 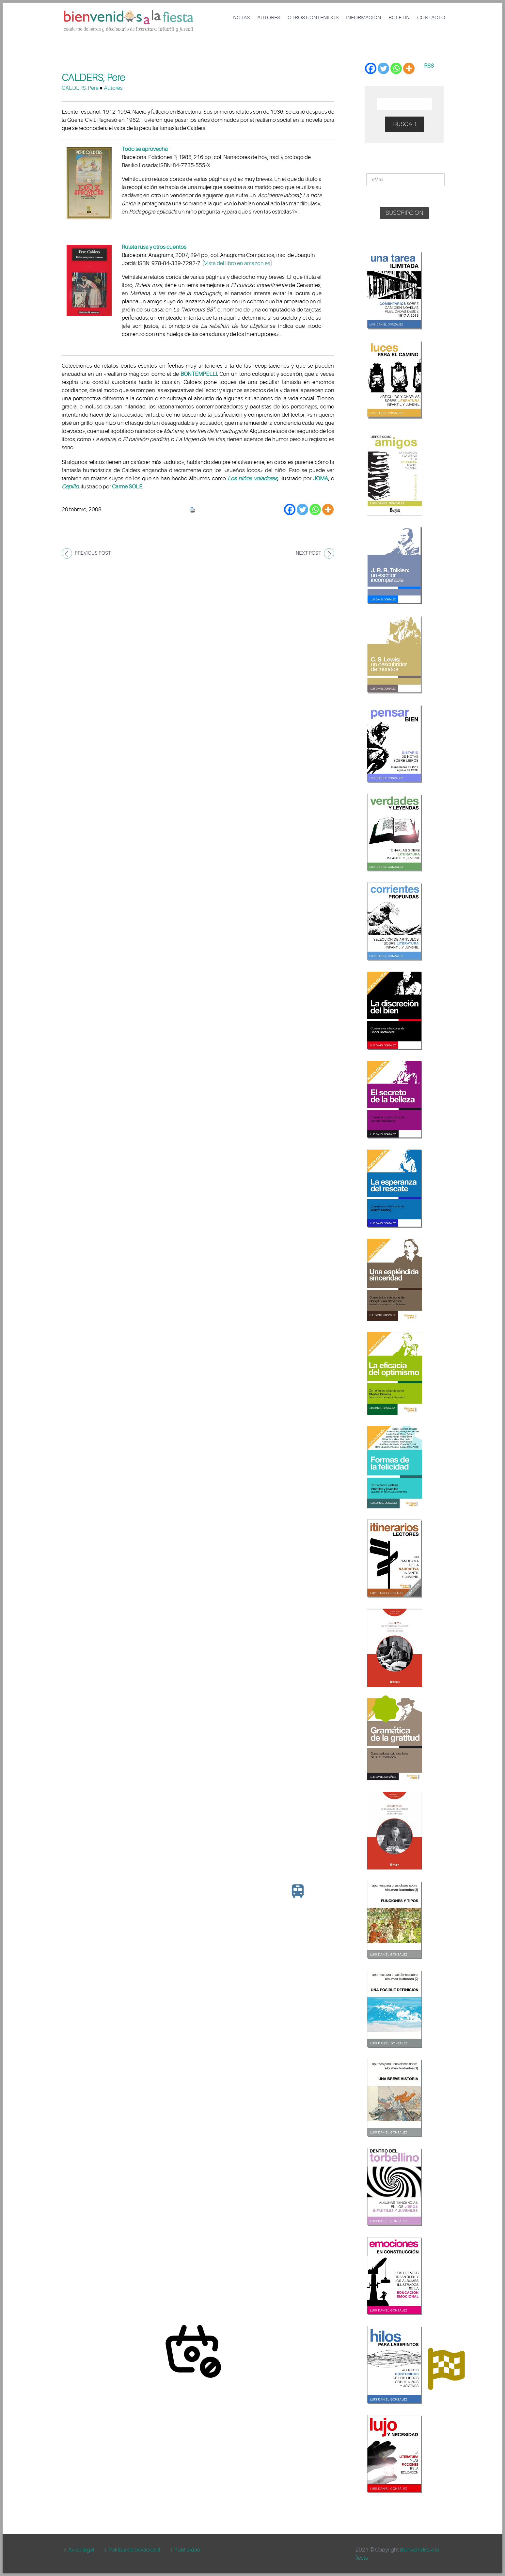 What do you see at coordinates (192, 2349) in the screenshot?
I see `cancel or remove shopping basket` at bounding box center [192, 2349].